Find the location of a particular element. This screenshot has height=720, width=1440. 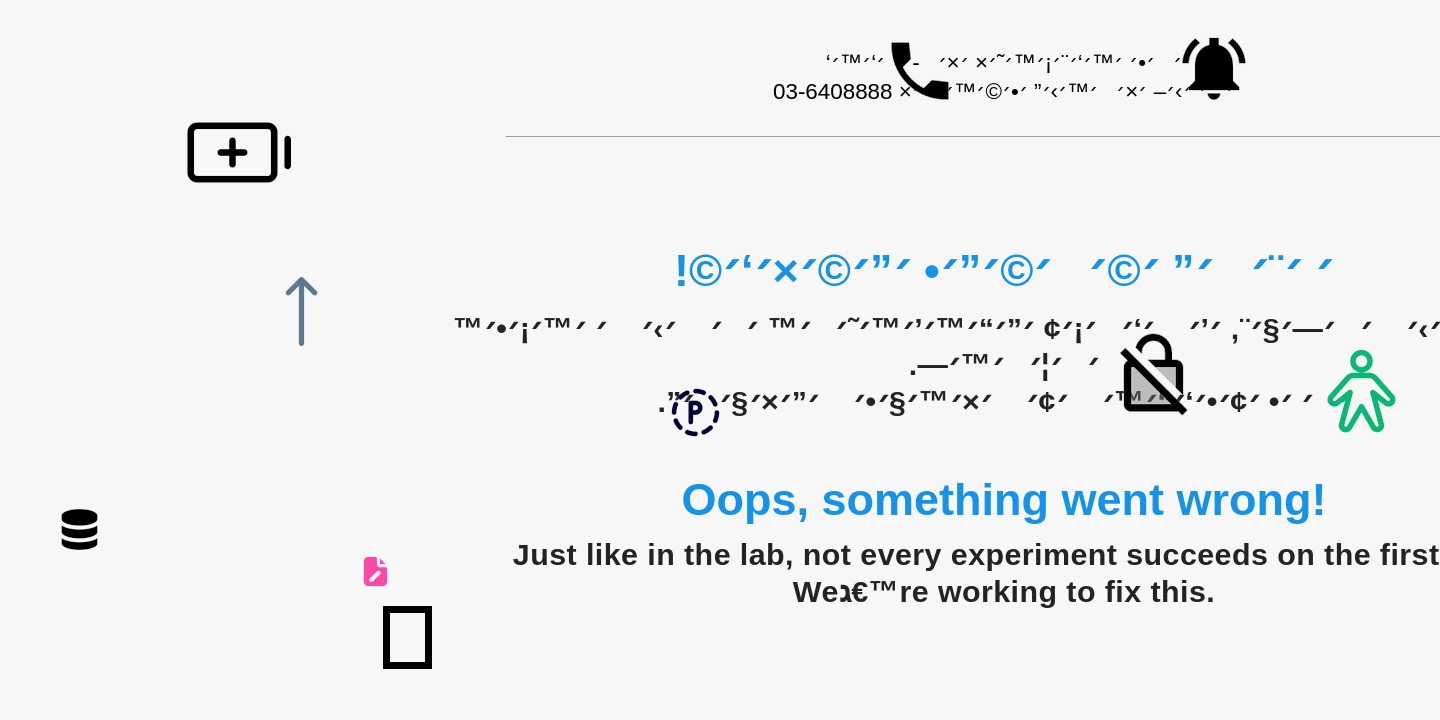

indicates active or incoming notifications is located at coordinates (1214, 68).